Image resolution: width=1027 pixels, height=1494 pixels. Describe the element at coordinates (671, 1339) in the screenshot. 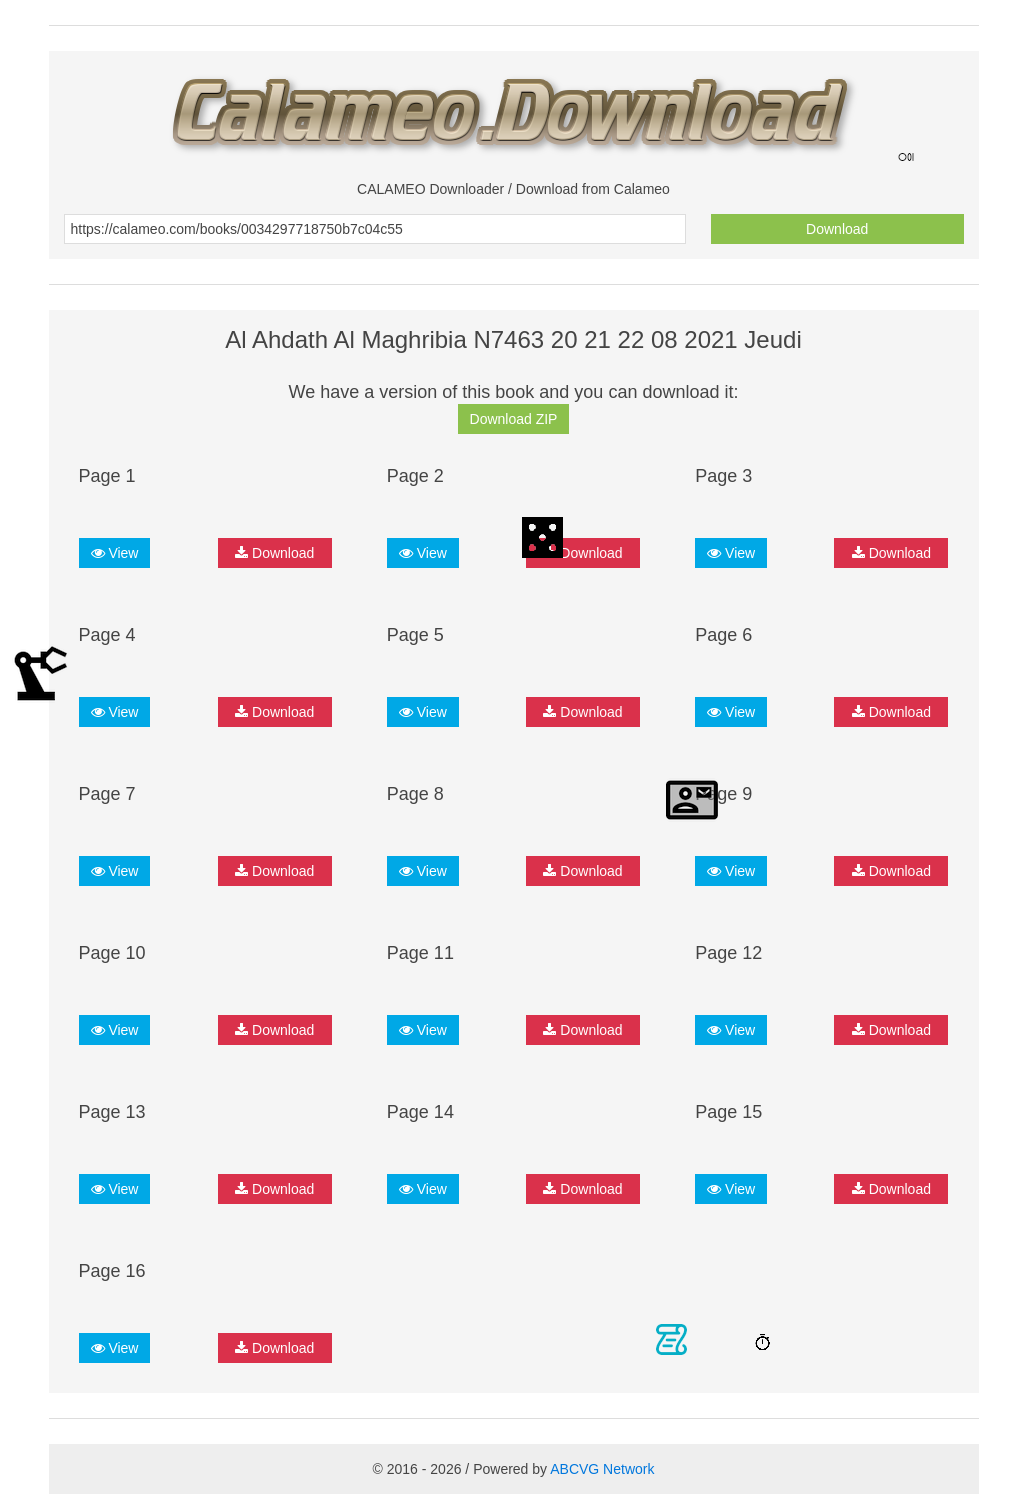

I see `view activity log or history` at that location.